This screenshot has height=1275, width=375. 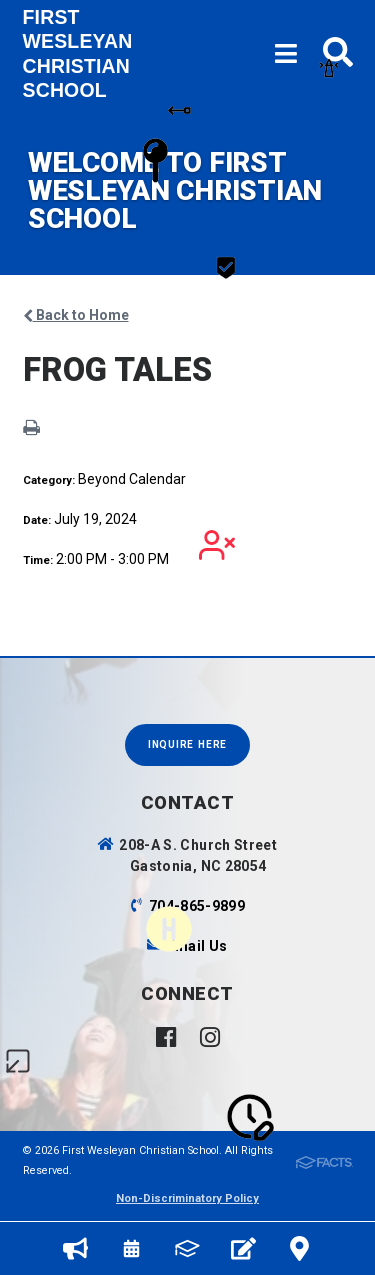 What do you see at coordinates (179, 110) in the screenshot?
I see `go back to previous screen` at bounding box center [179, 110].